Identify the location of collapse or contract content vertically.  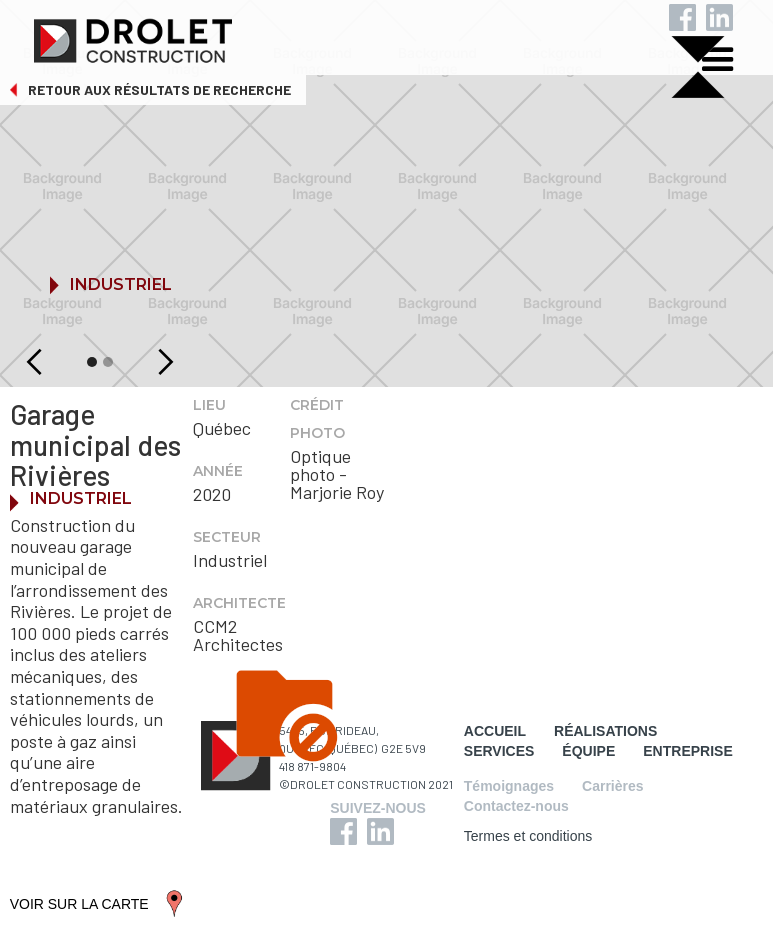
(698, 67).